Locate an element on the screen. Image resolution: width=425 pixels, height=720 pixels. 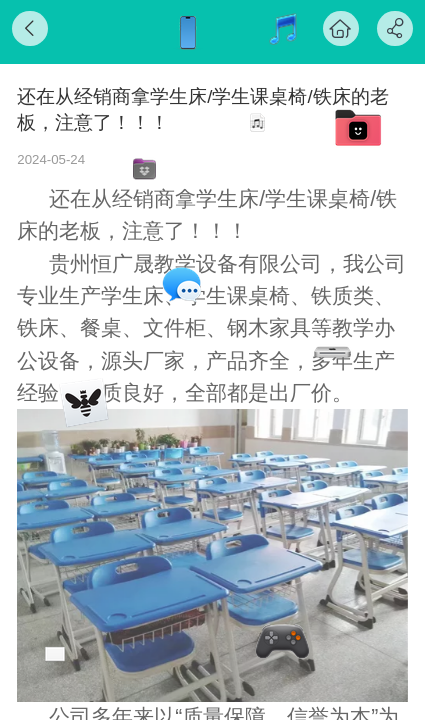
configure game controller settings is located at coordinates (282, 641).